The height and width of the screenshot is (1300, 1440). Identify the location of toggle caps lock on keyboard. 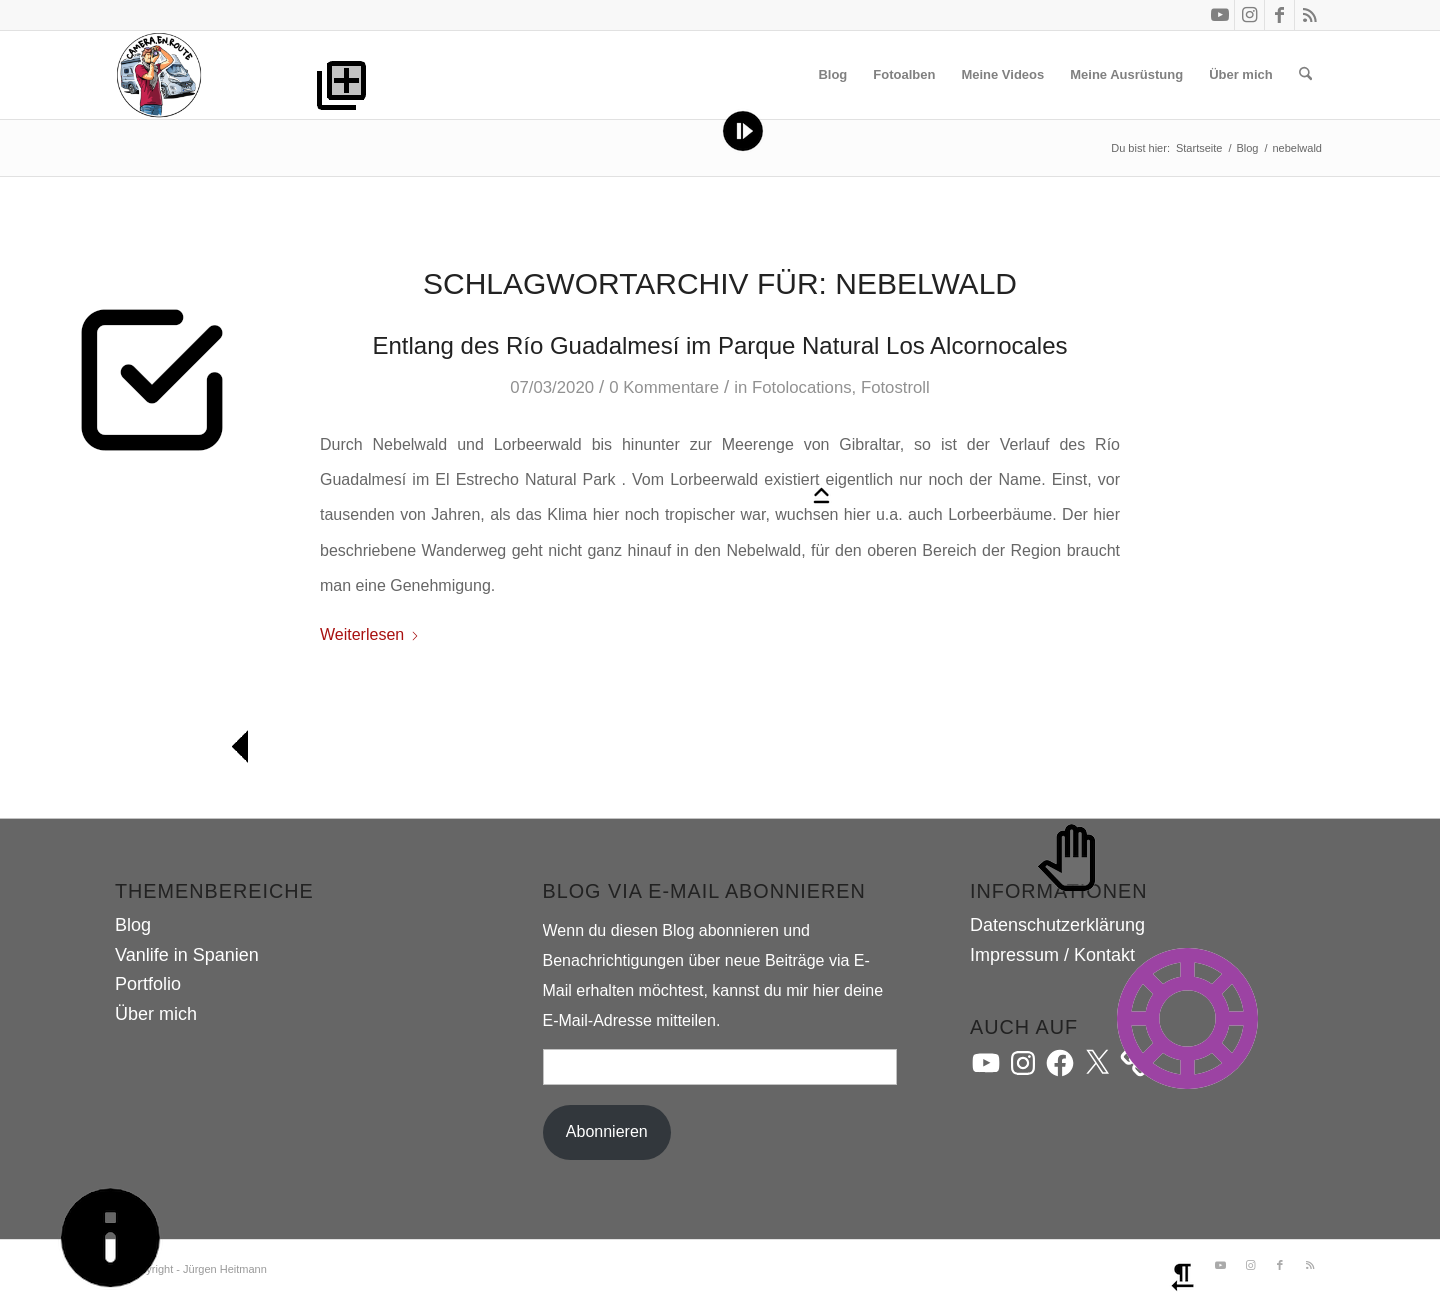
(821, 495).